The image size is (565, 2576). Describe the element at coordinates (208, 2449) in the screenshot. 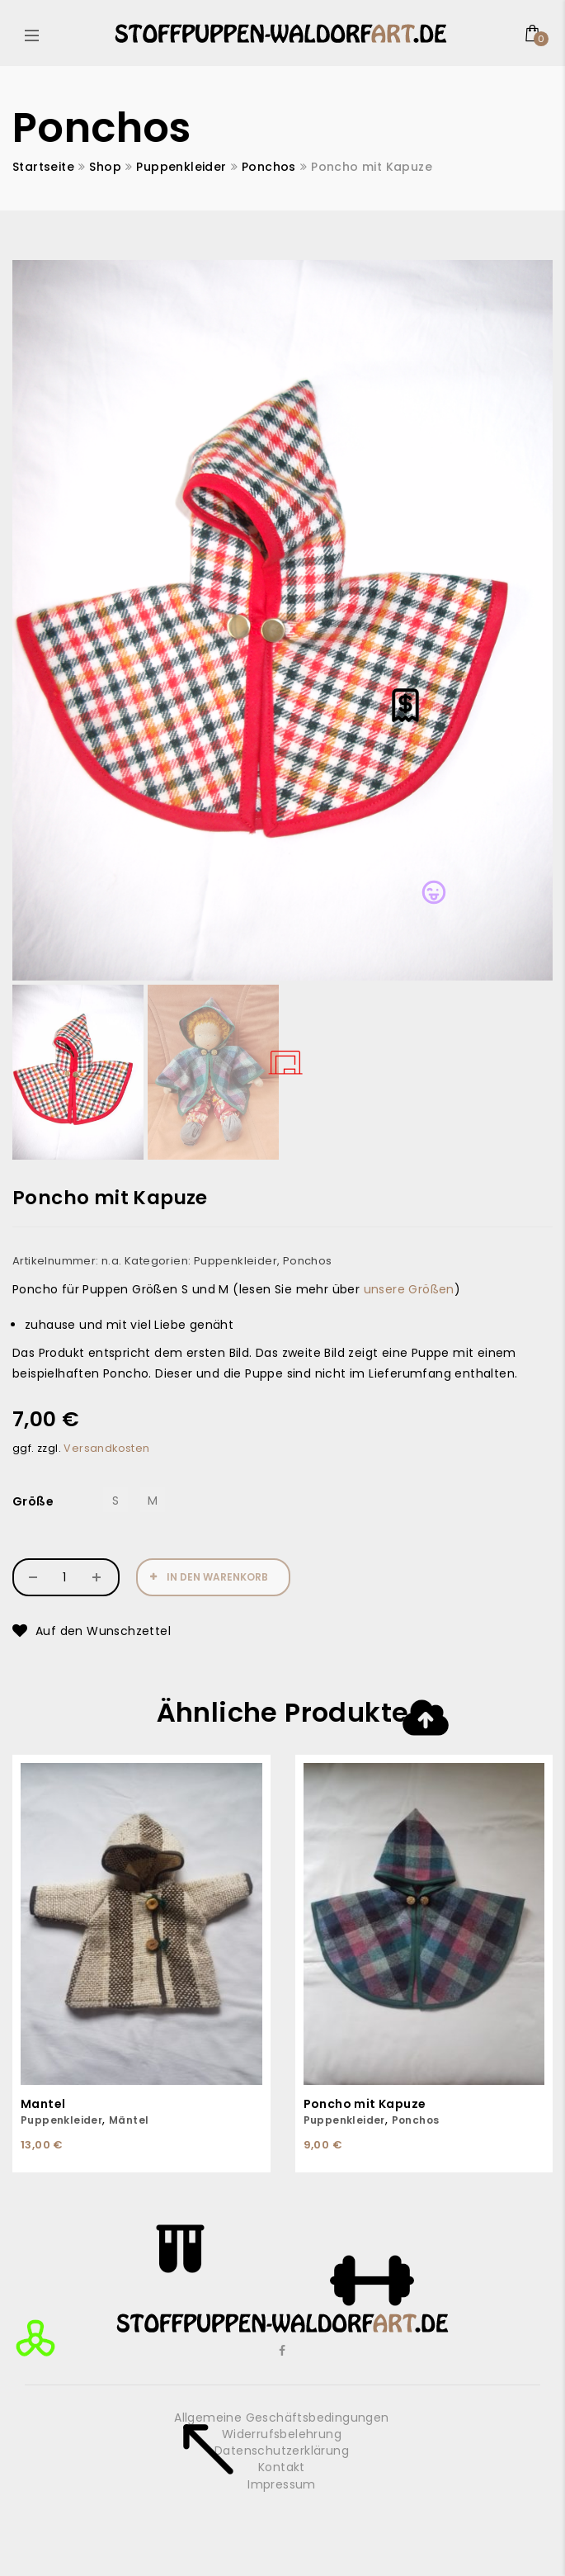

I see `move item to upper left corner` at that location.